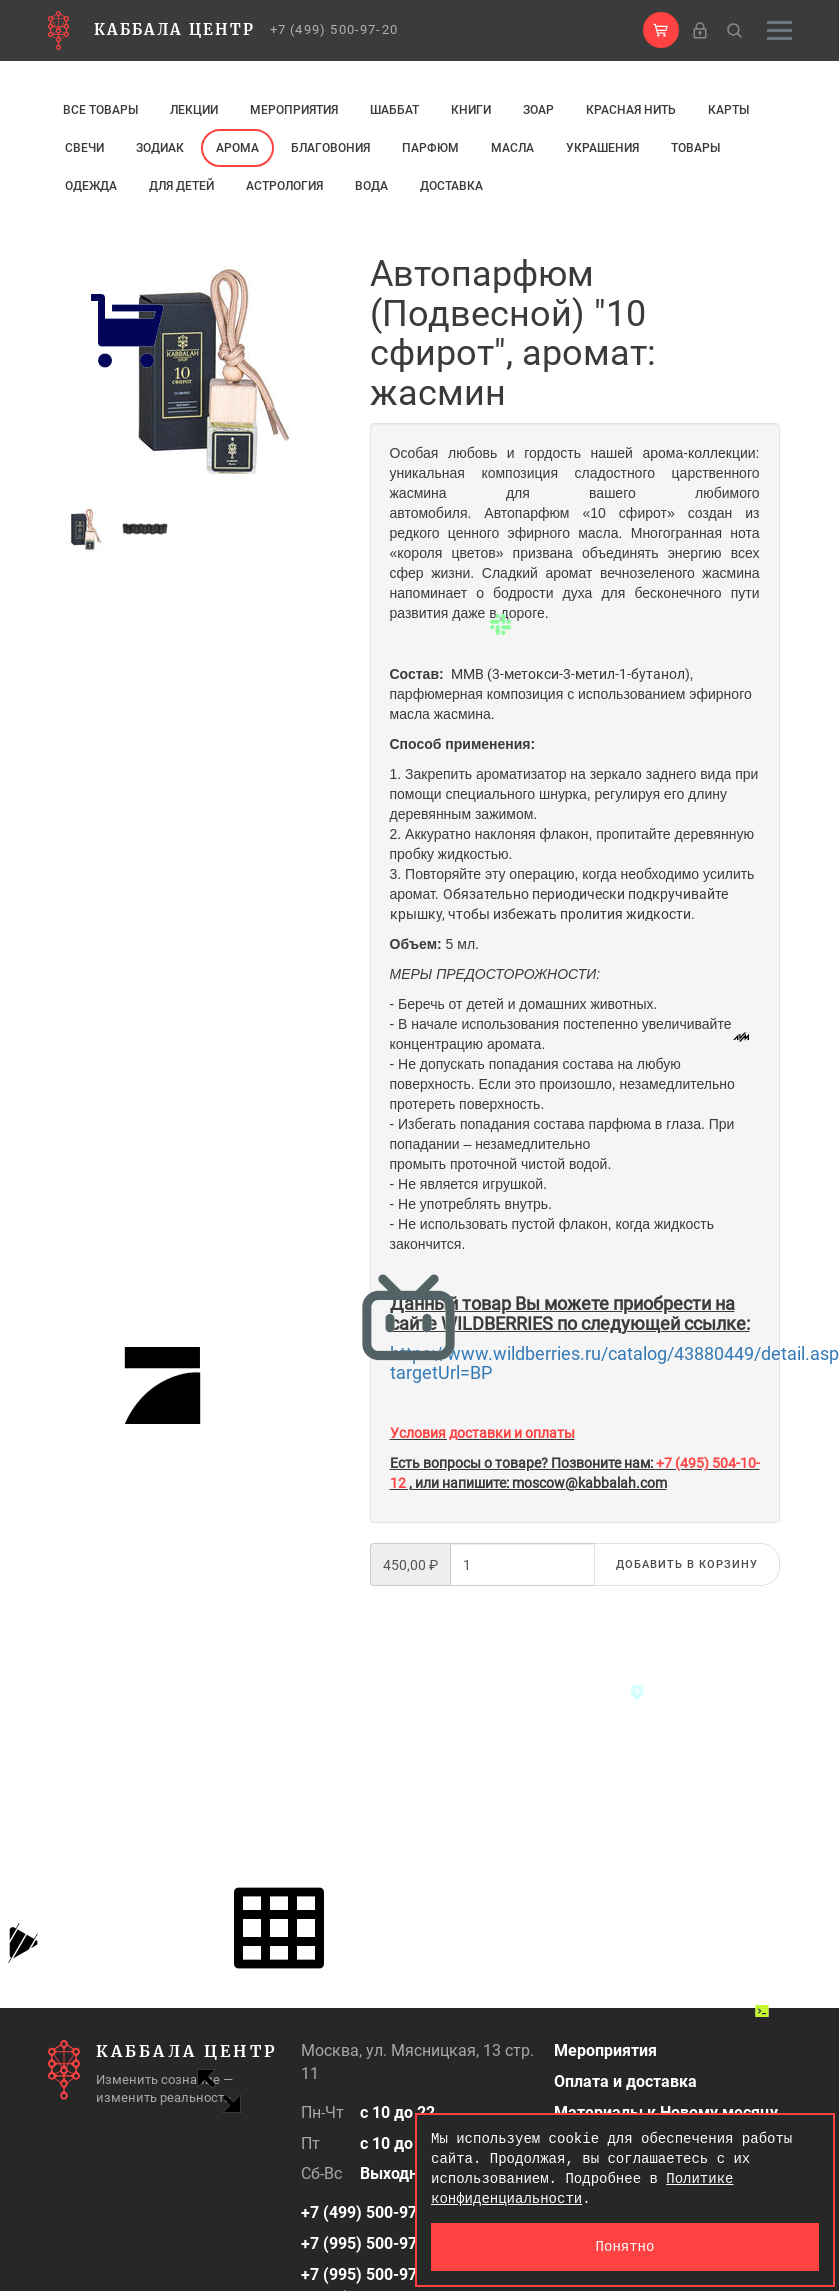 The height and width of the screenshot is (2291, 839). I want to click on switch to grid view layout, so click(279, 1928).